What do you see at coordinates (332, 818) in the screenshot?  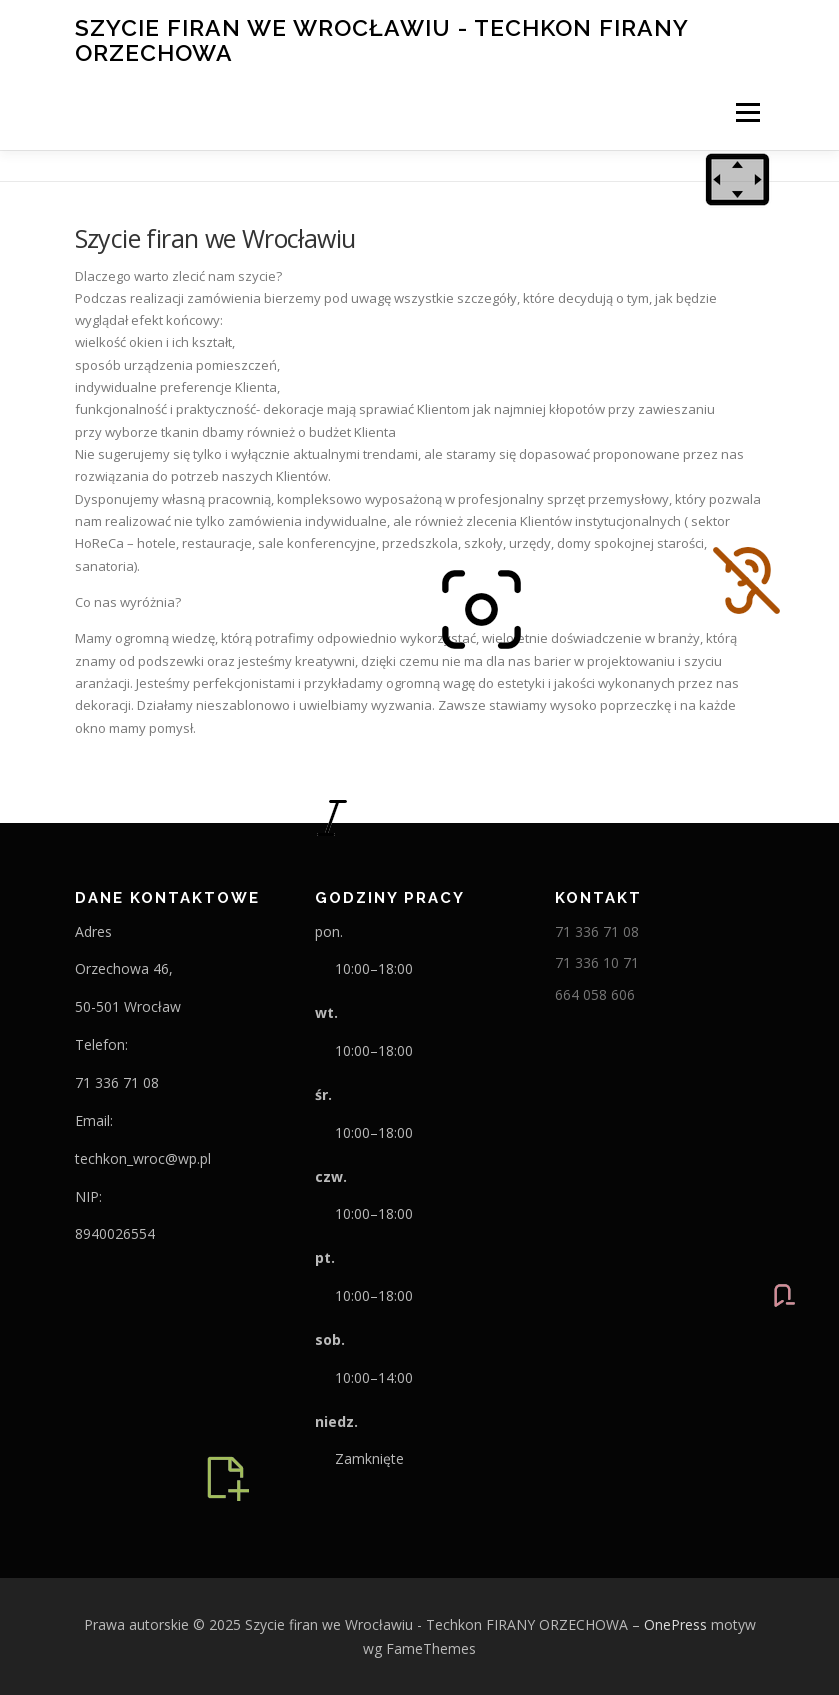 I see `apply italic formatting to selected text` at bounding box center [332, 818].